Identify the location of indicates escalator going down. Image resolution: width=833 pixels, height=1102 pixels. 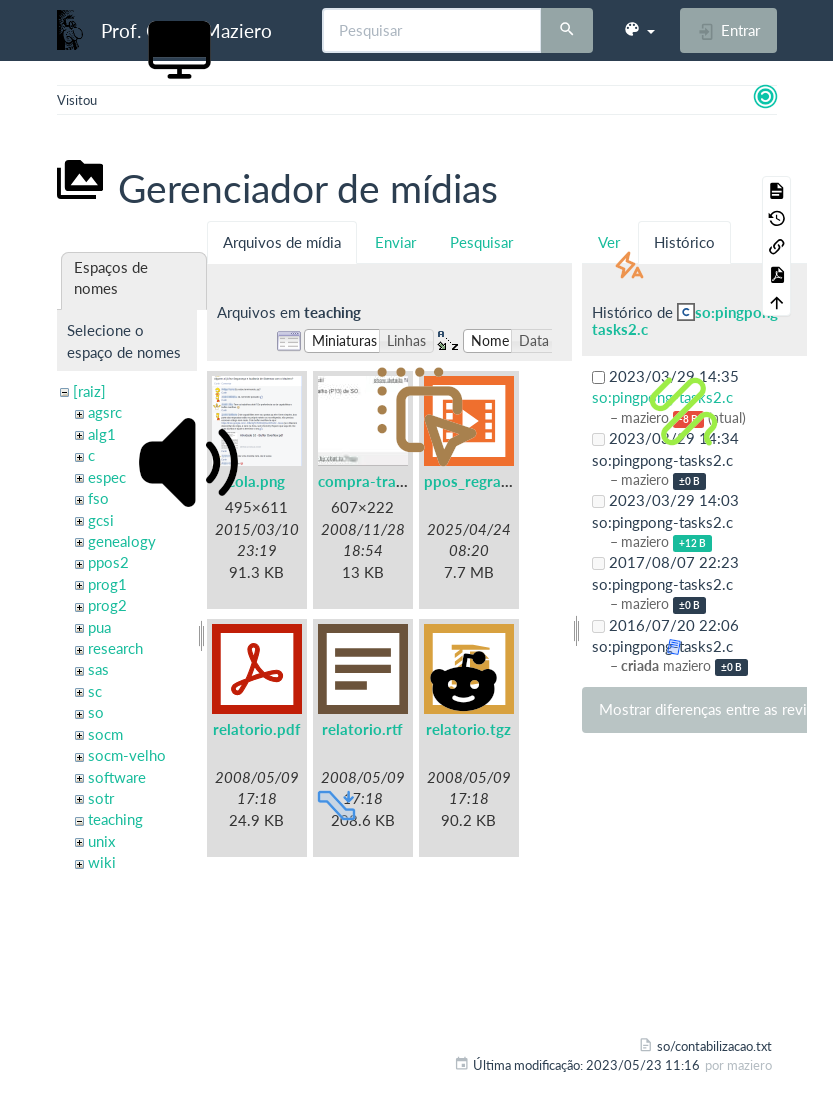
(336, 805).